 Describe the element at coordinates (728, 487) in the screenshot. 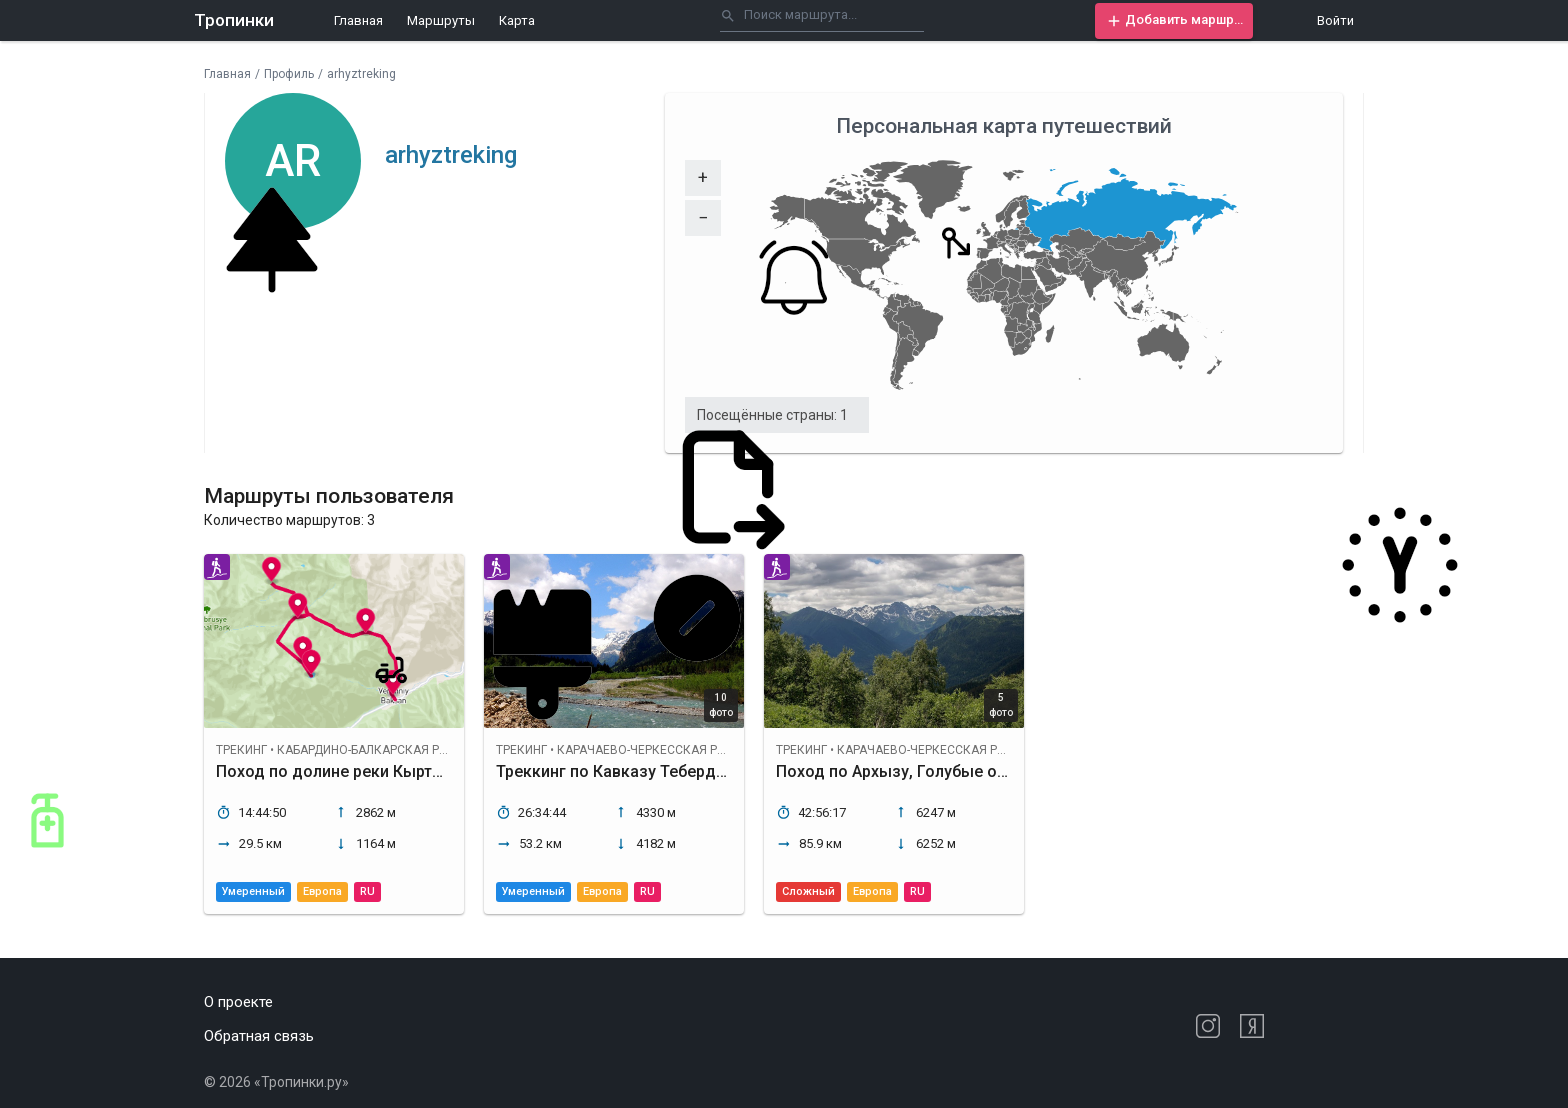

I see `export file to another location` at that location.